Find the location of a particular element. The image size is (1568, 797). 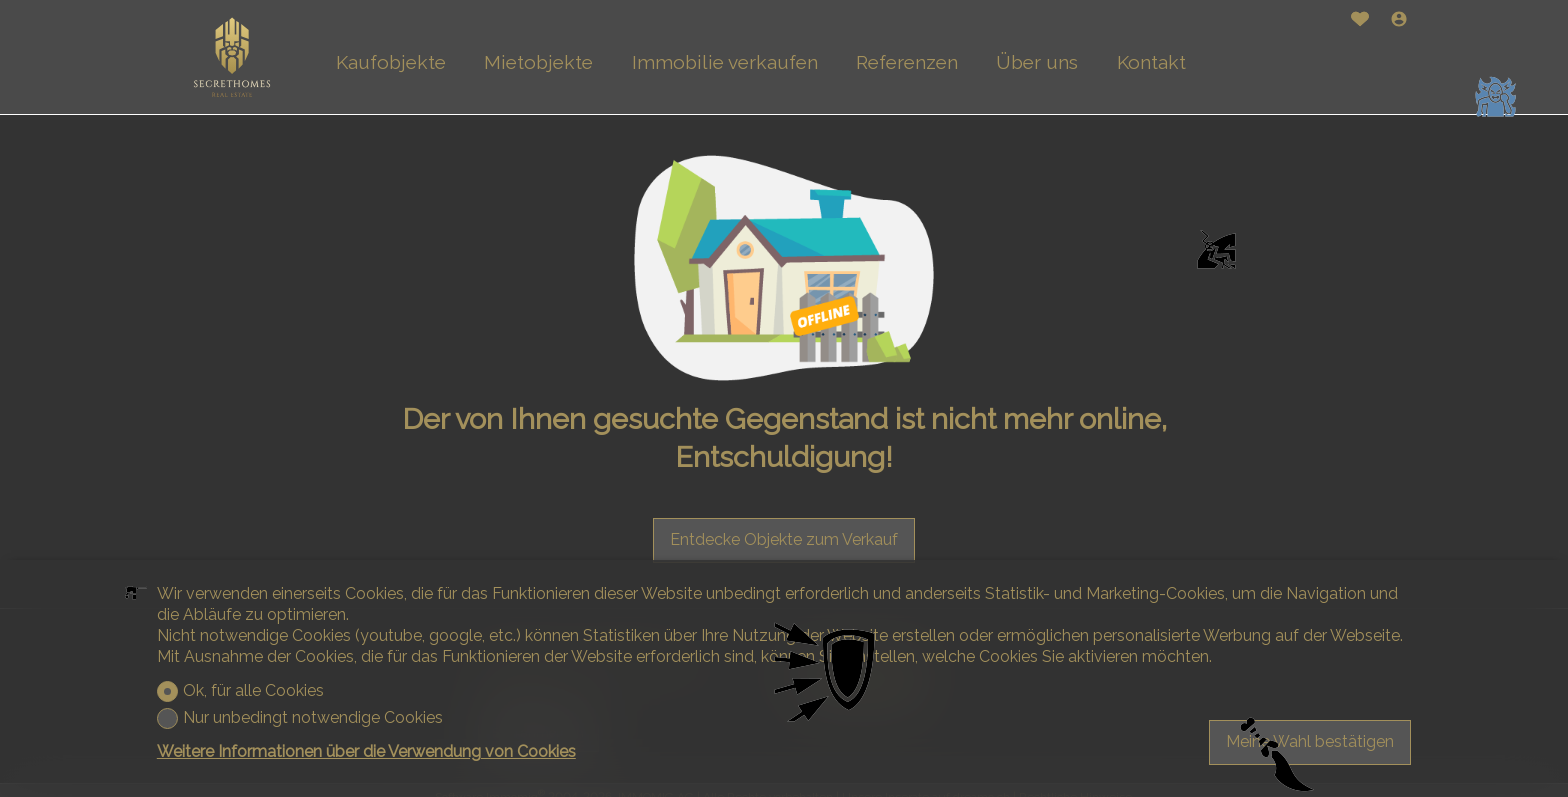

indicates active protection or defense mode is located at coordinates (825, 671).